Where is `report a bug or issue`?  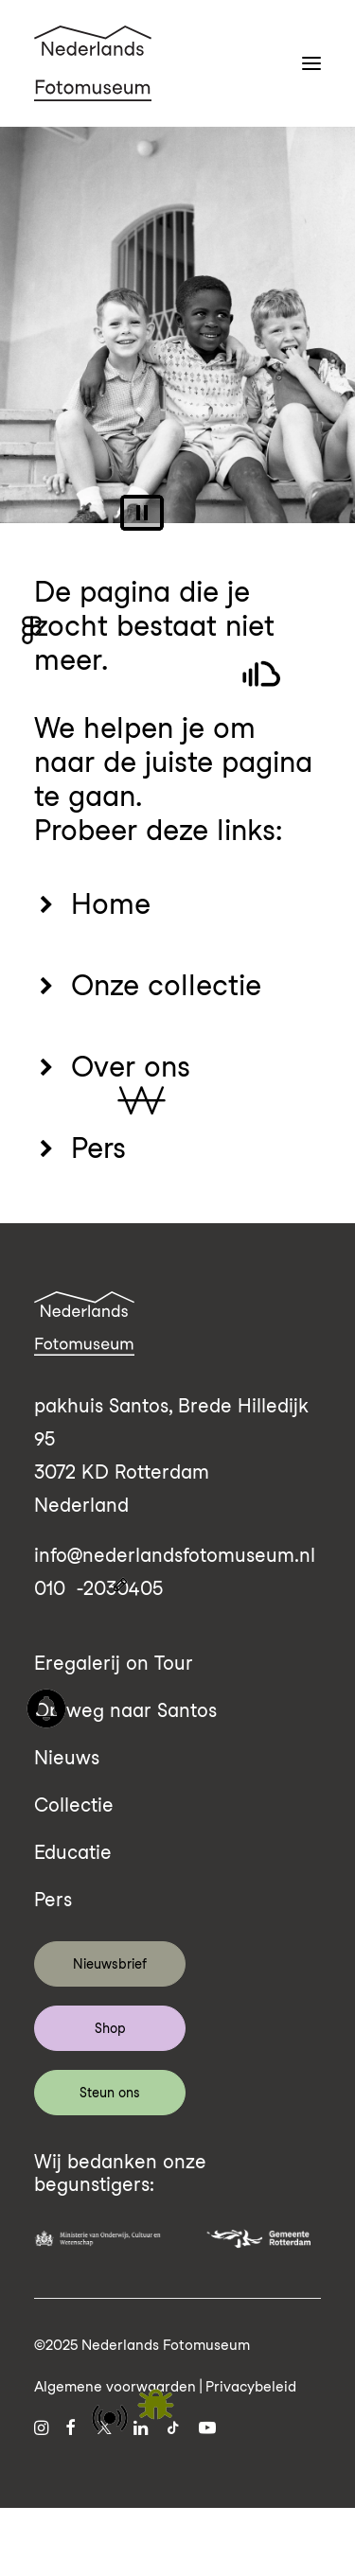 report a bug or issue is located at coordinates (155, 2403).